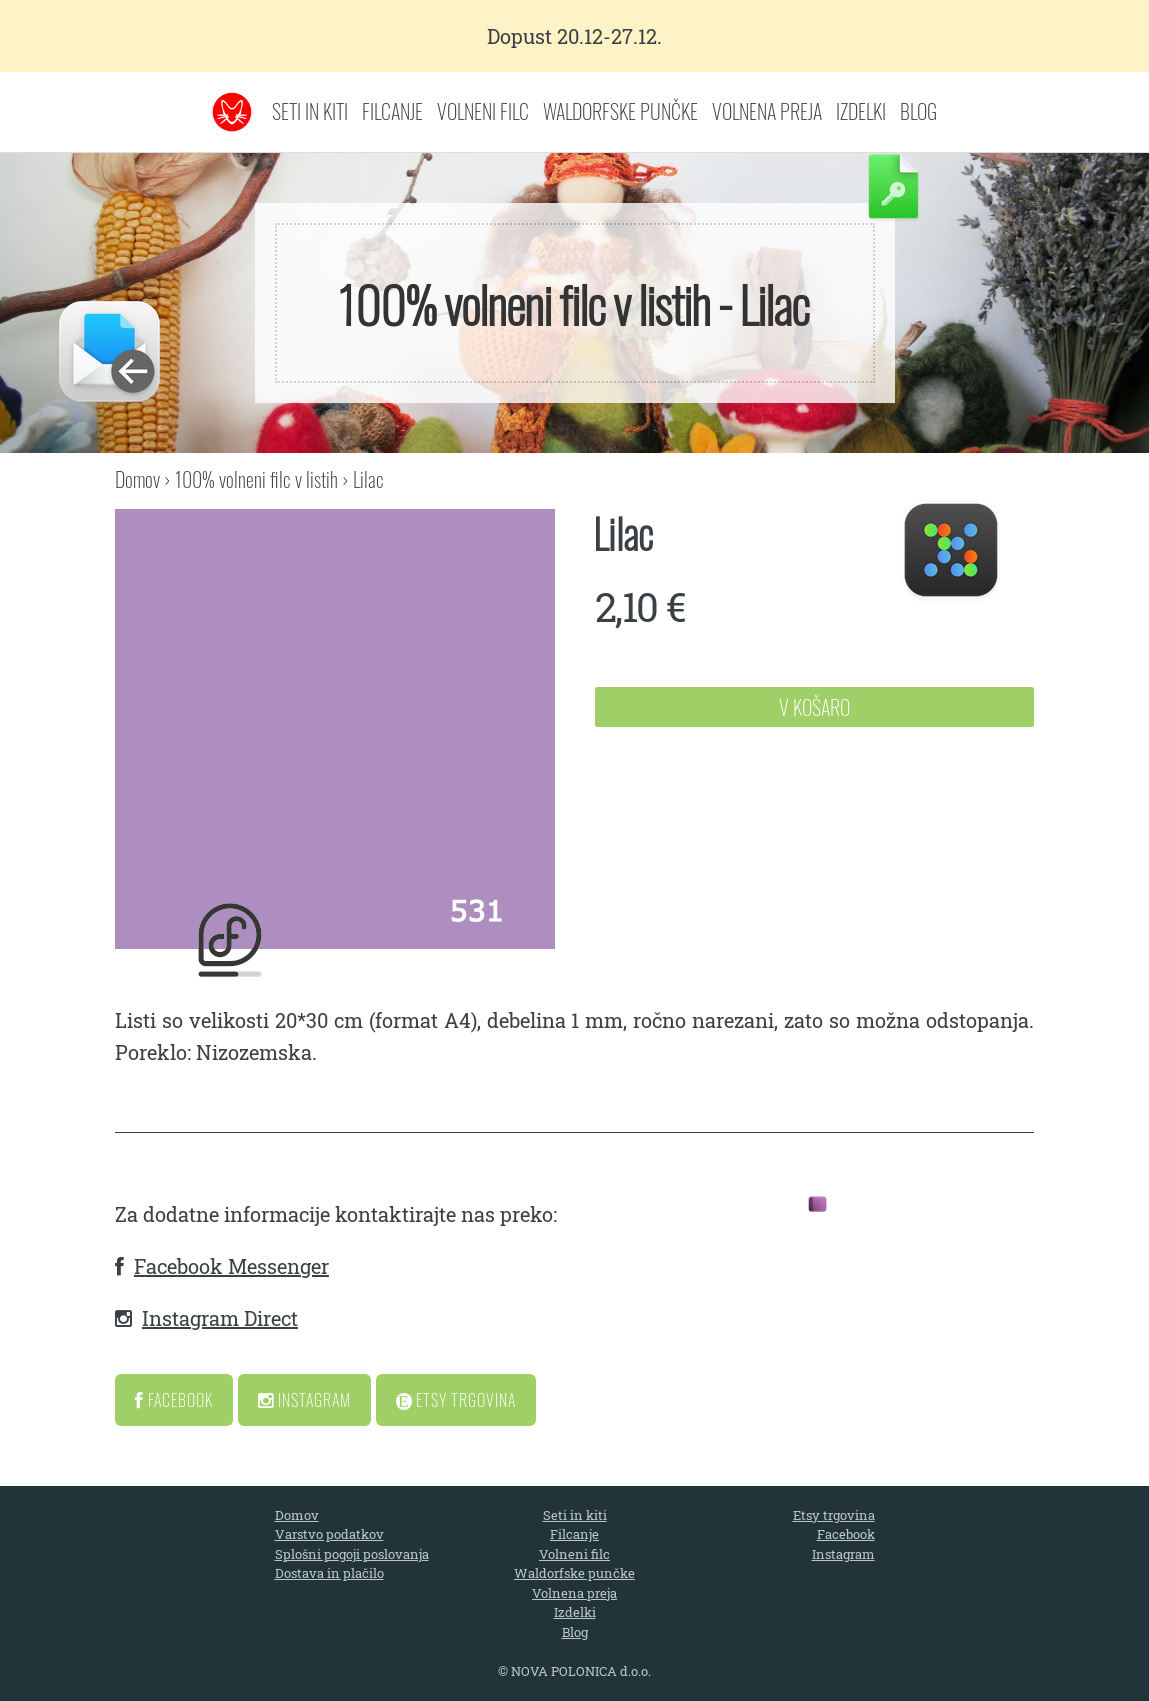  Describe the element at coordinates (951, 550) in the screenshot. I see `launch gnome five or more puzzle game` at that location.